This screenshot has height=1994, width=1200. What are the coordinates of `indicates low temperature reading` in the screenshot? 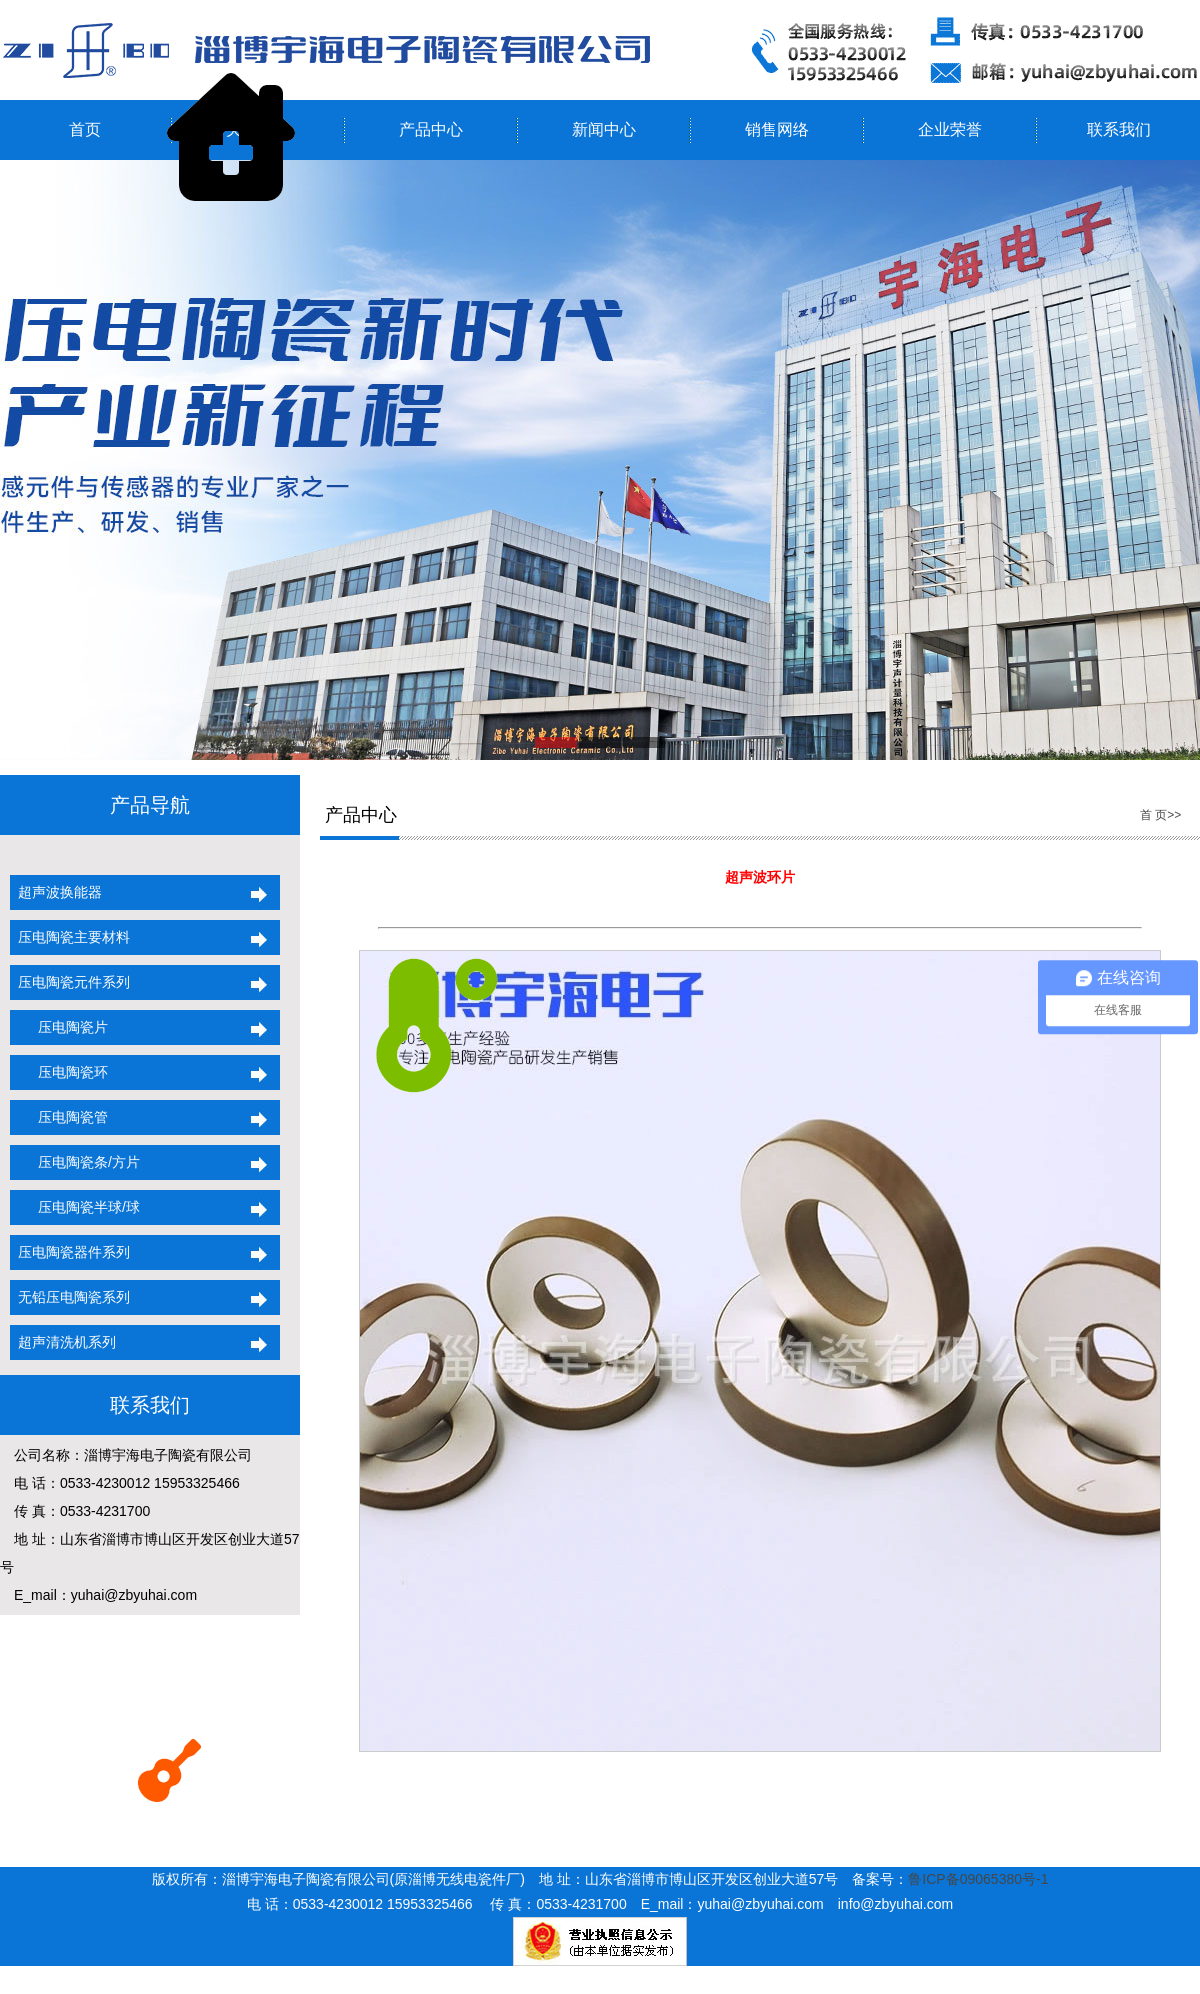 It's located at (430, 1025).